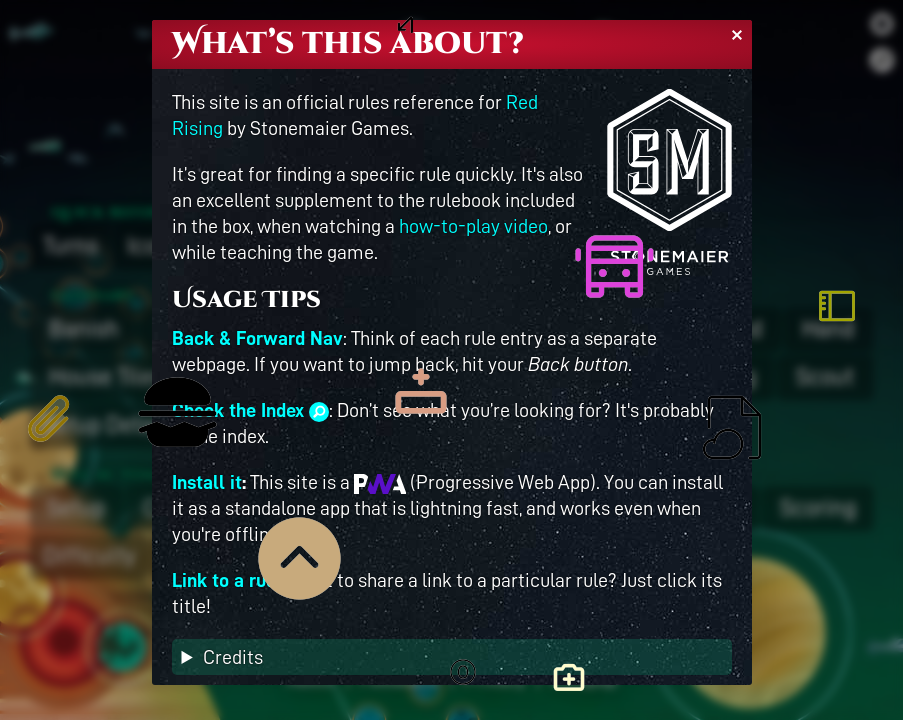  Describe the element at coordinates (406, 25) in the screenshot. I see `make a sharp left turn in navigation` at that location.